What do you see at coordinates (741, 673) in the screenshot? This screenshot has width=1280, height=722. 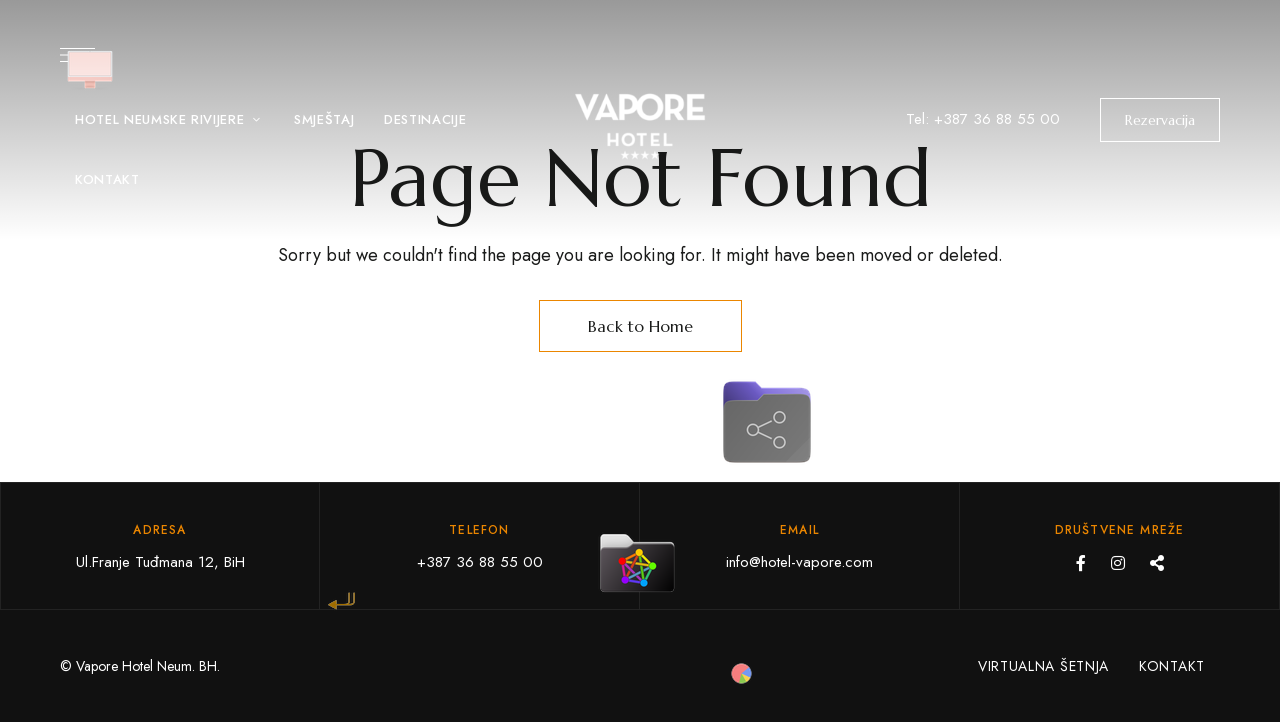 I see `open baobab disk usage analyzer` at bounding box center [741, 673].